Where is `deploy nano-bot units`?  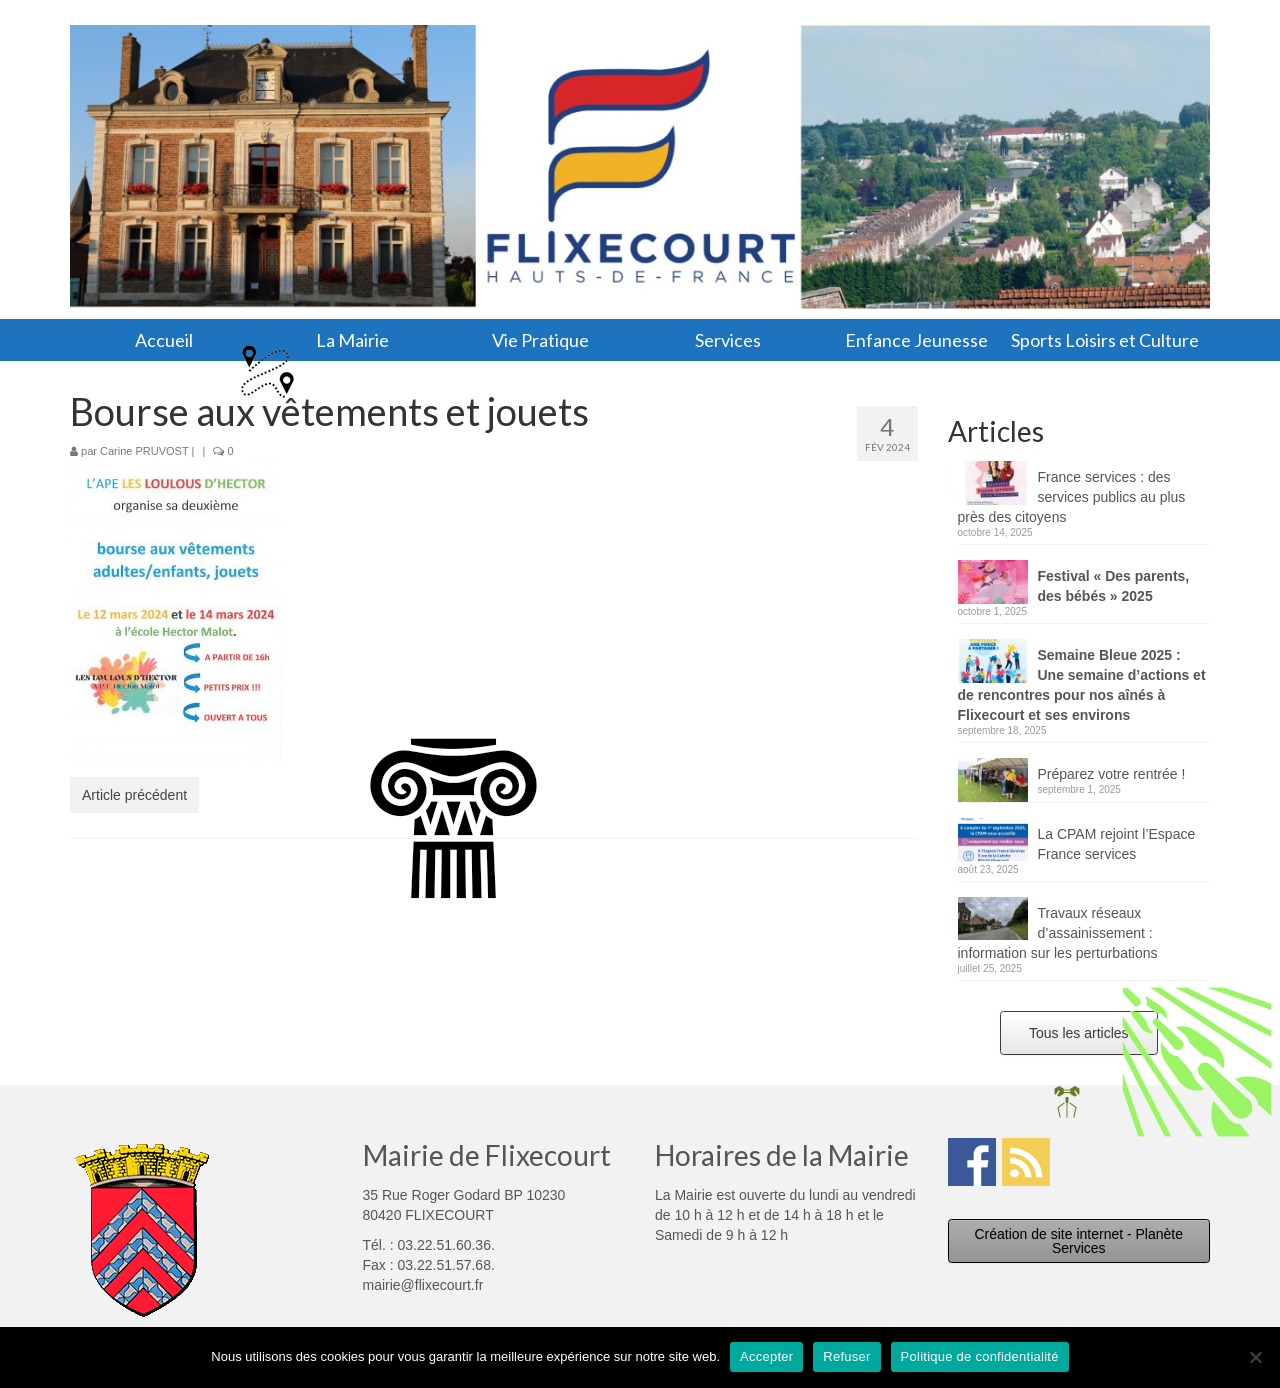 deploy nano-bot units is located at coordinates (1067, 1102).